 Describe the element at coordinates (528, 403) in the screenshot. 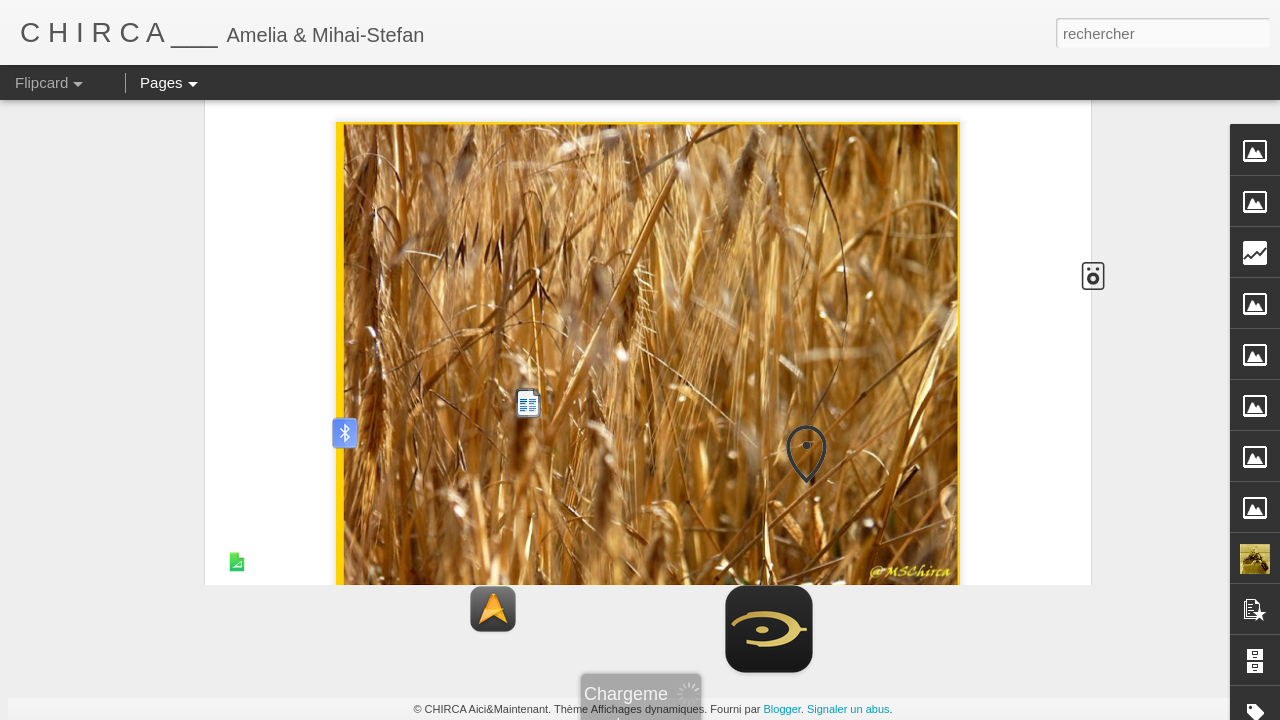

I see `libreoffice master document file type` at that location.